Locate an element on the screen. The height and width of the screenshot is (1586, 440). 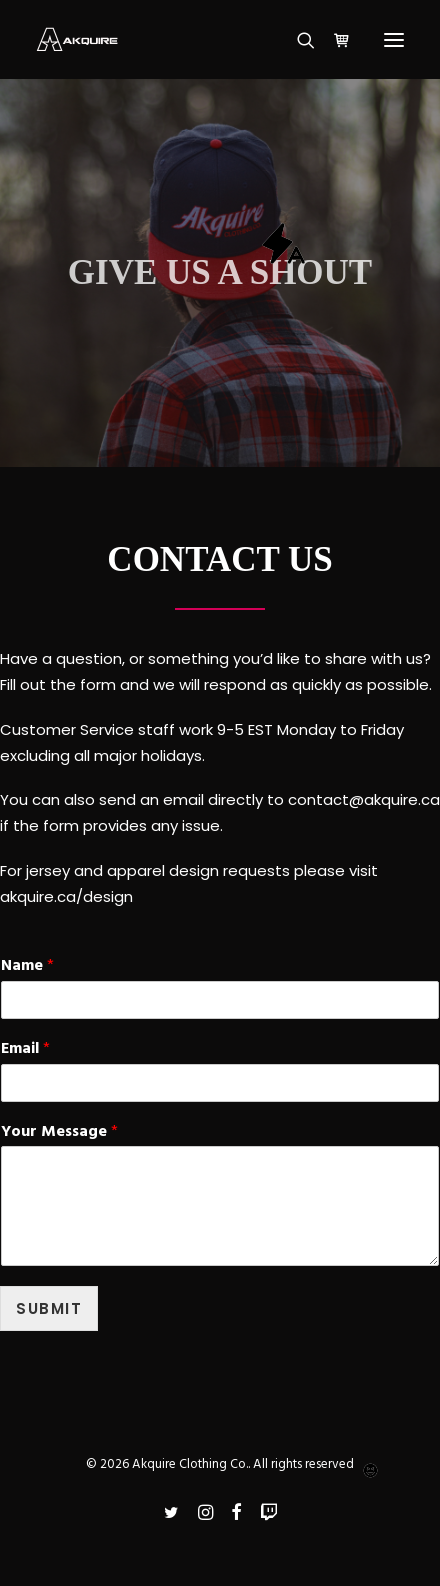
enable auto-flash mode for camera is located at coordinates (283, 245).